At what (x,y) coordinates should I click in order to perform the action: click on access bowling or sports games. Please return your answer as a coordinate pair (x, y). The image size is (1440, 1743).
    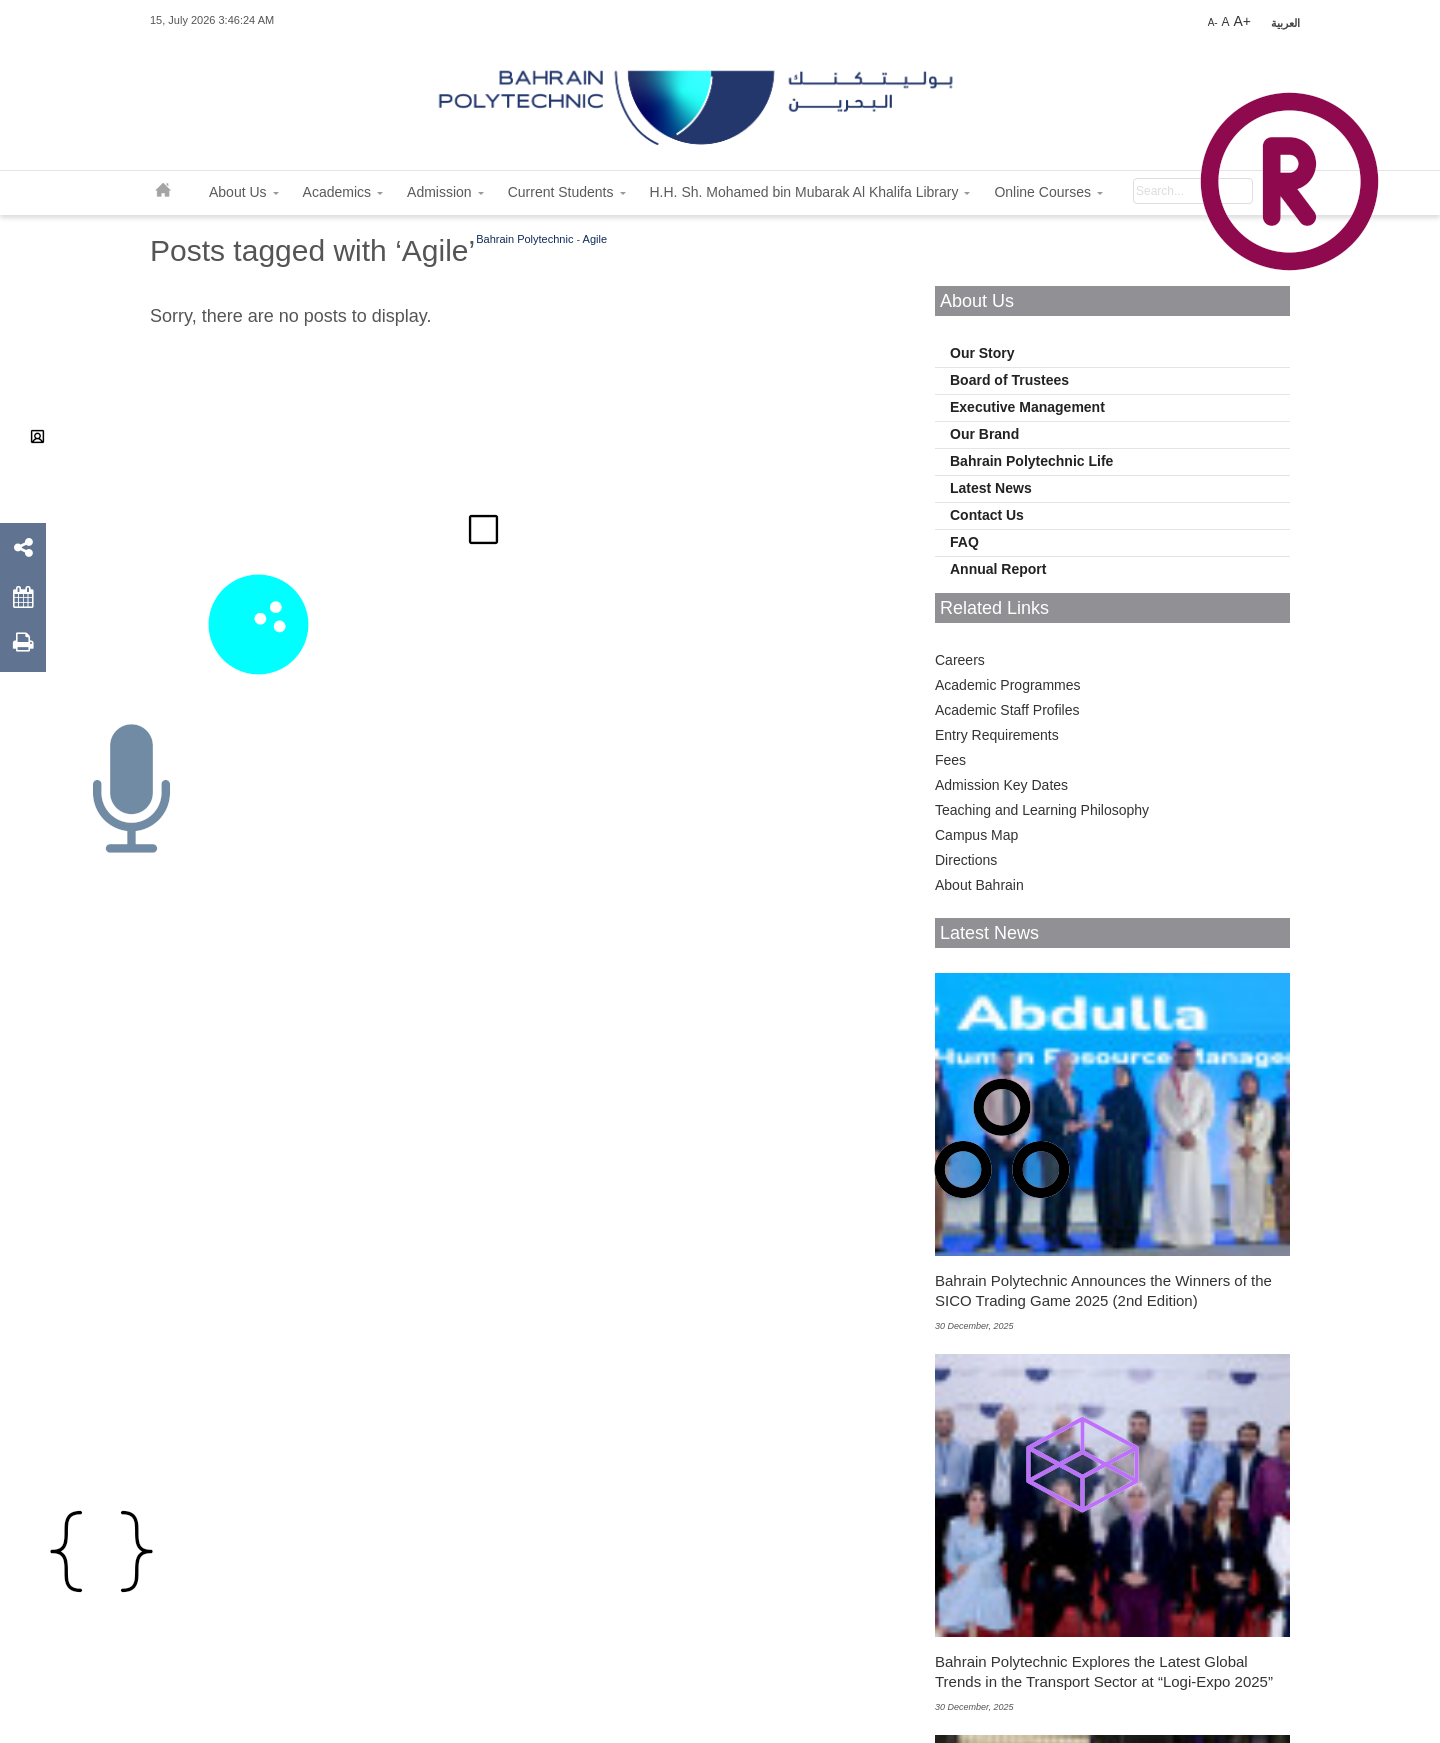
    Looking at the image, I should click on (258, 624).